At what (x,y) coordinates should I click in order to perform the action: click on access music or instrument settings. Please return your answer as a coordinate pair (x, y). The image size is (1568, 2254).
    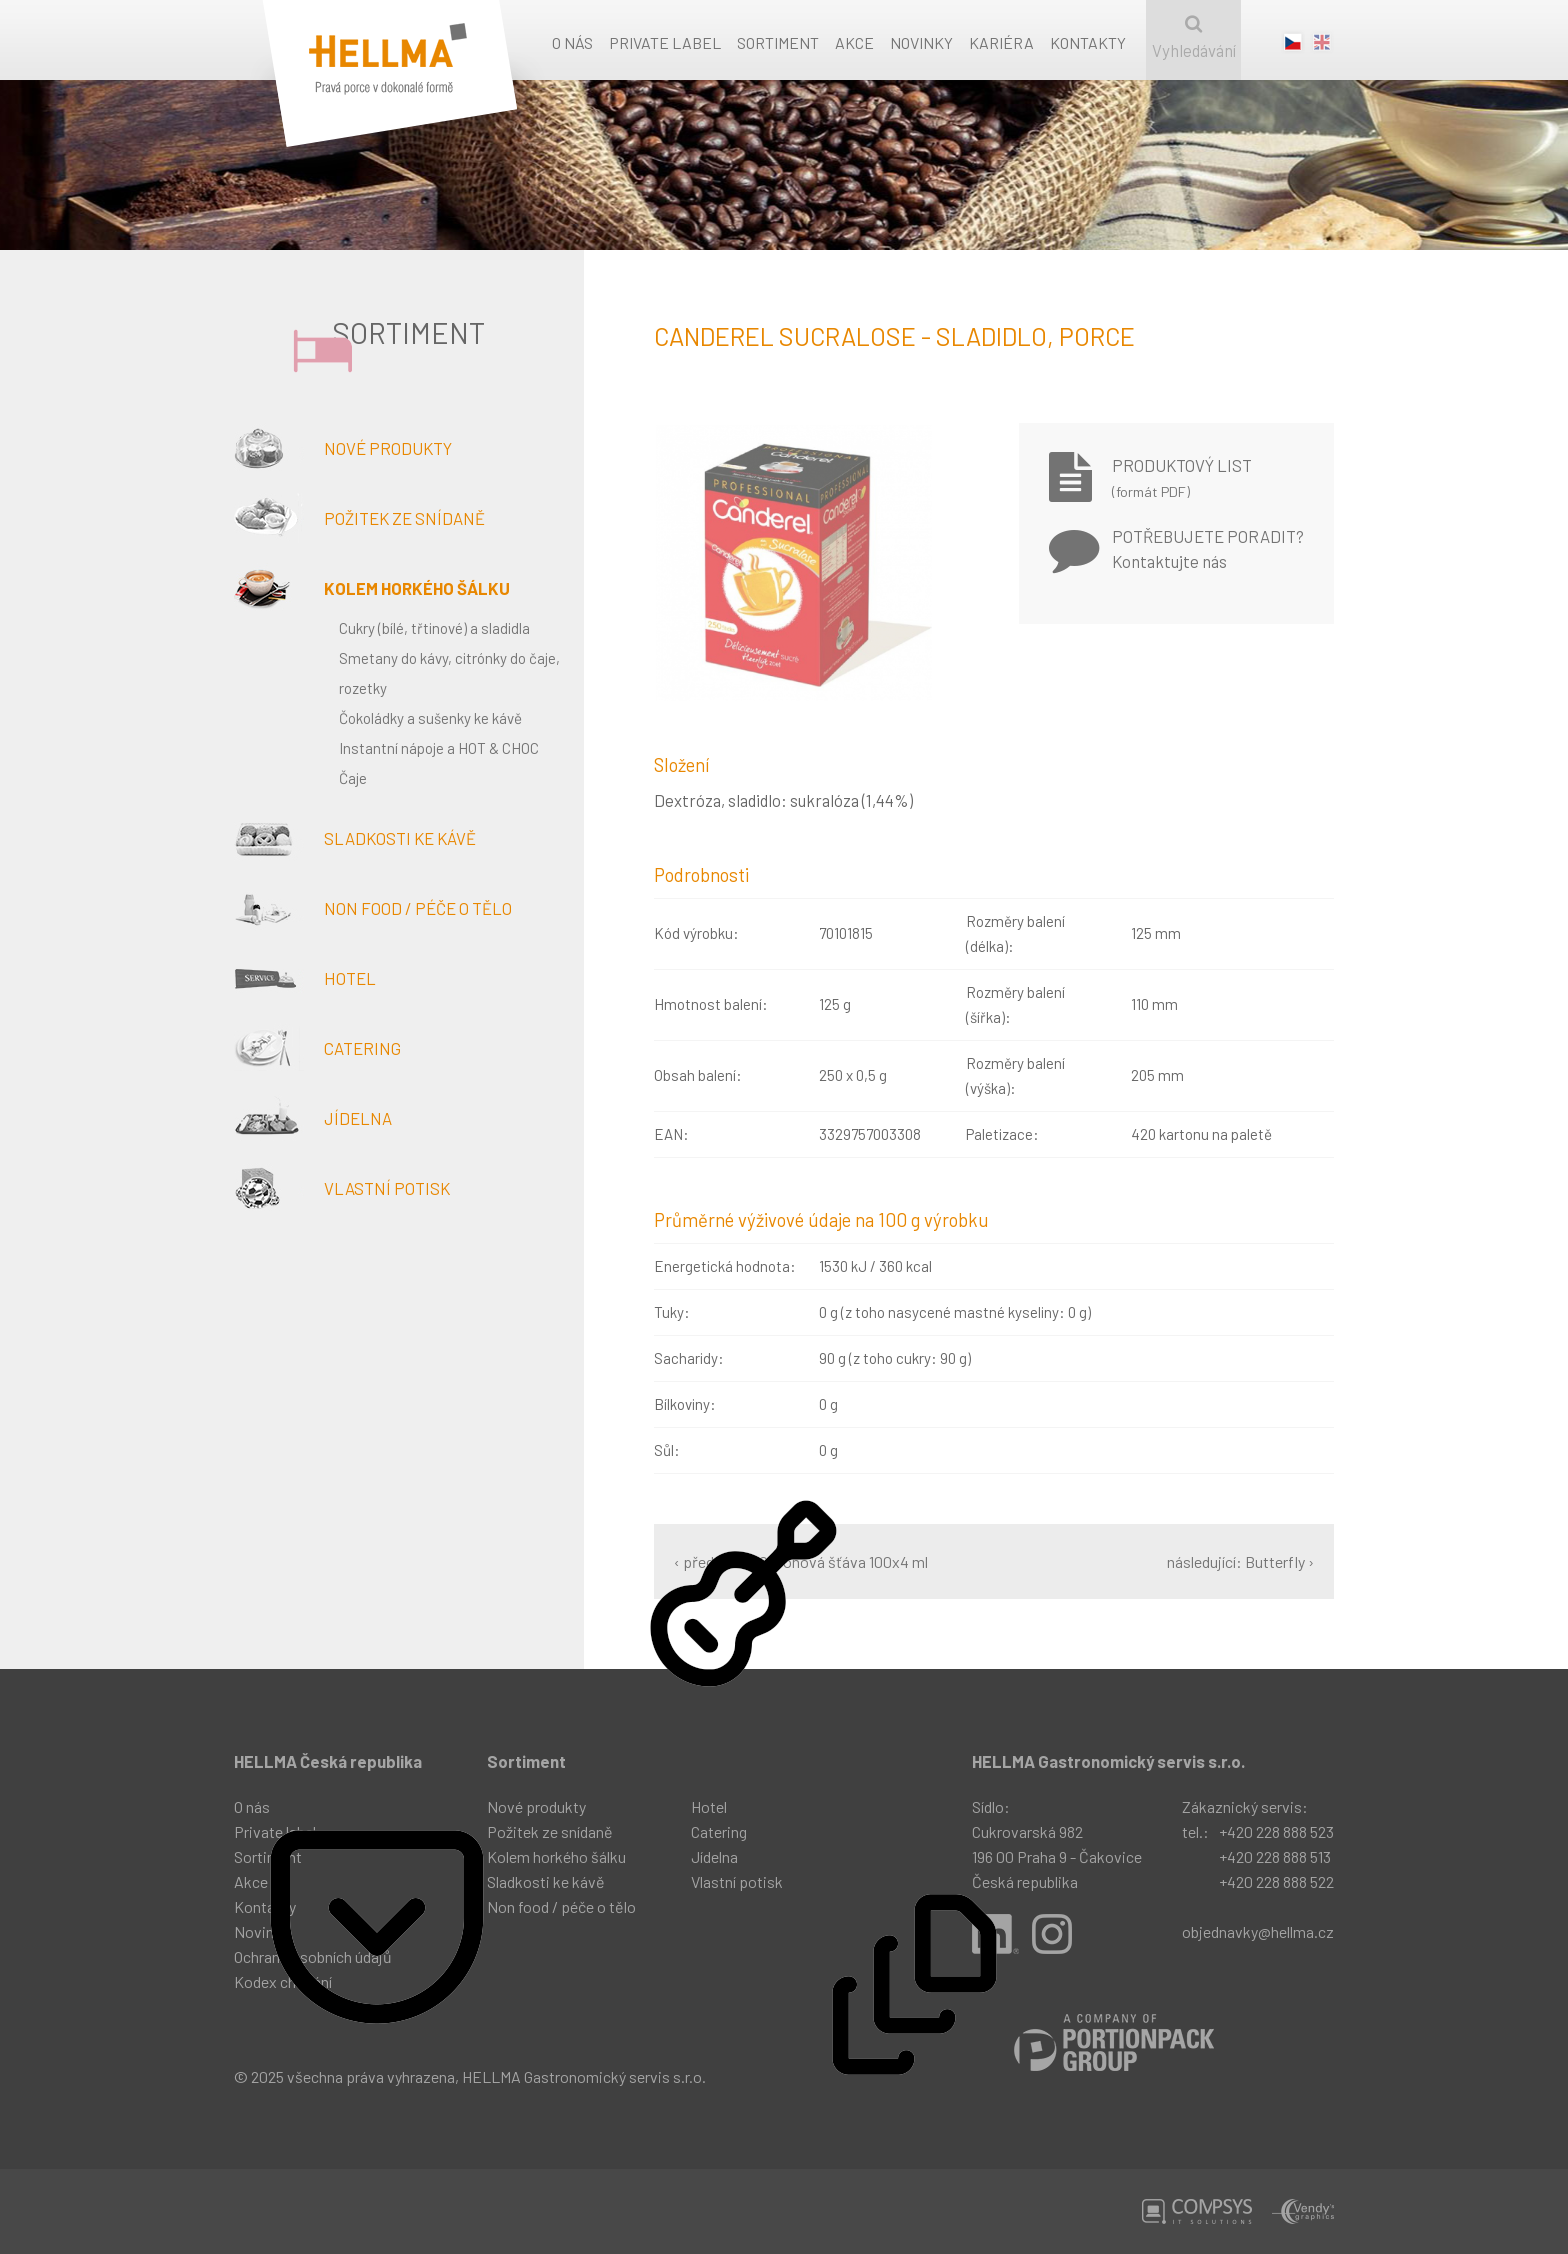
    Looking at the image, I should click on (743, 1593).